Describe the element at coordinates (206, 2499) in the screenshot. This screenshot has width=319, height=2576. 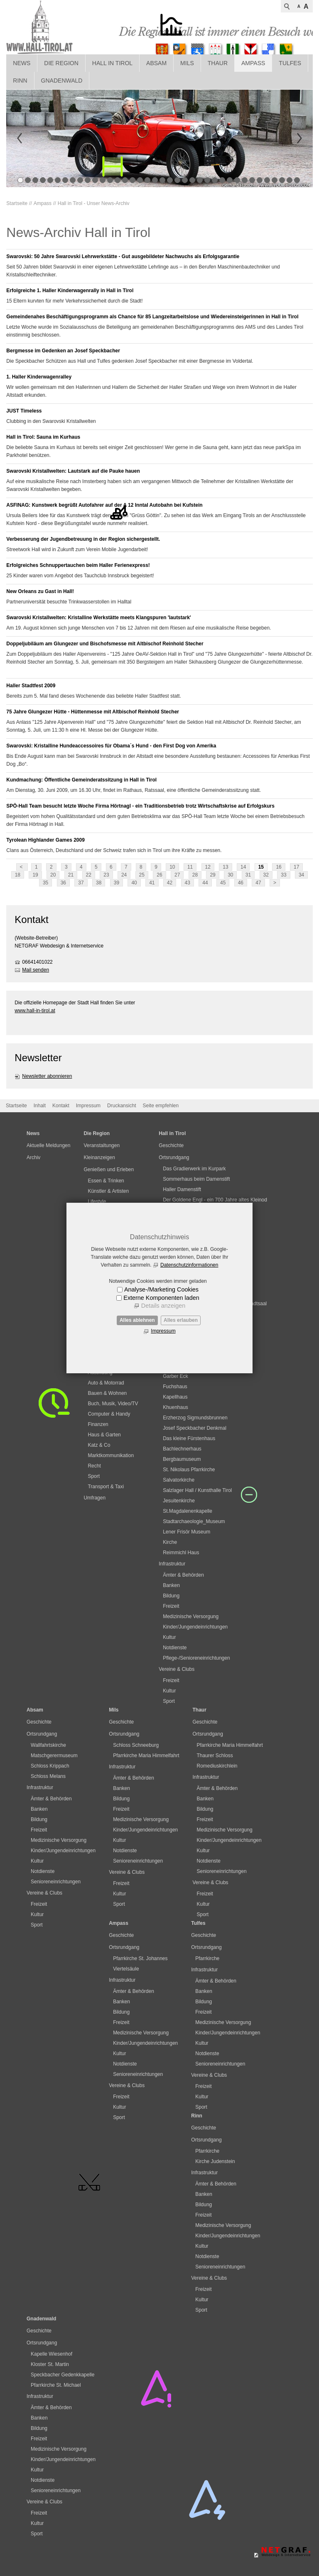
I see `quick navigation or fast route option` at that location.